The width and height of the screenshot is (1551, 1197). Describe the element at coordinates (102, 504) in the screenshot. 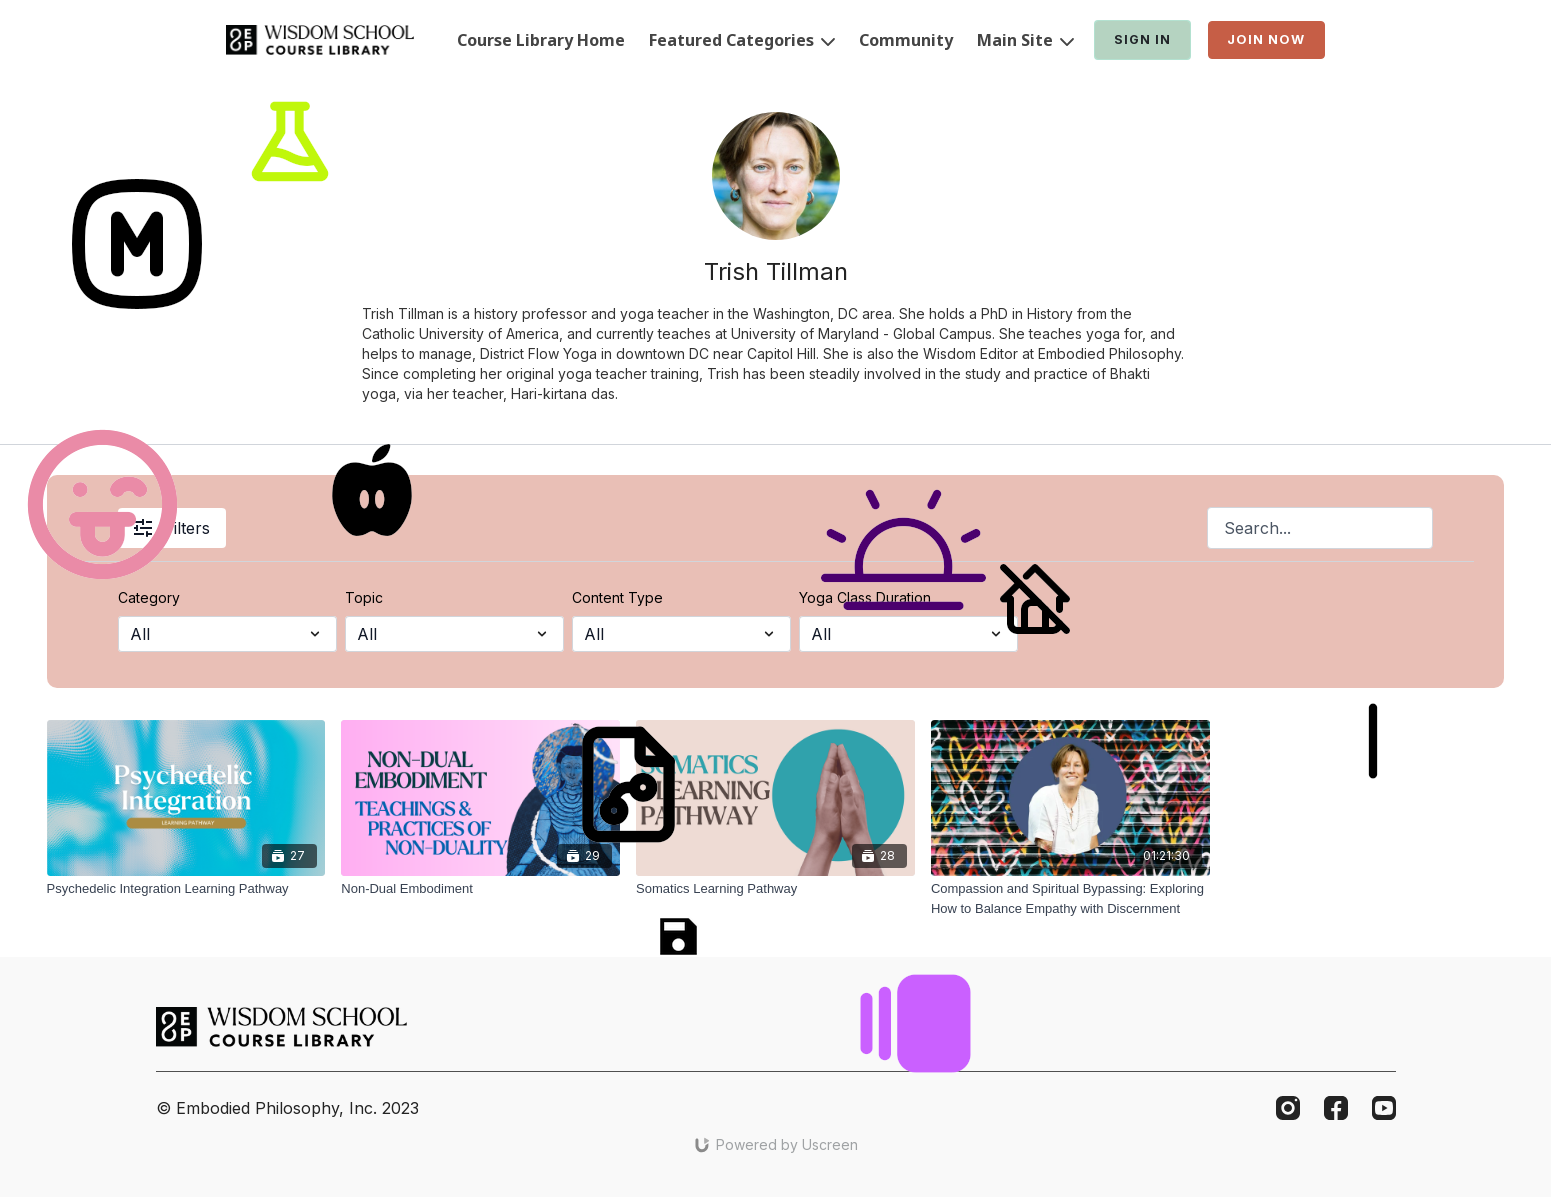

I see `add a playful or silly reaction` at that location.